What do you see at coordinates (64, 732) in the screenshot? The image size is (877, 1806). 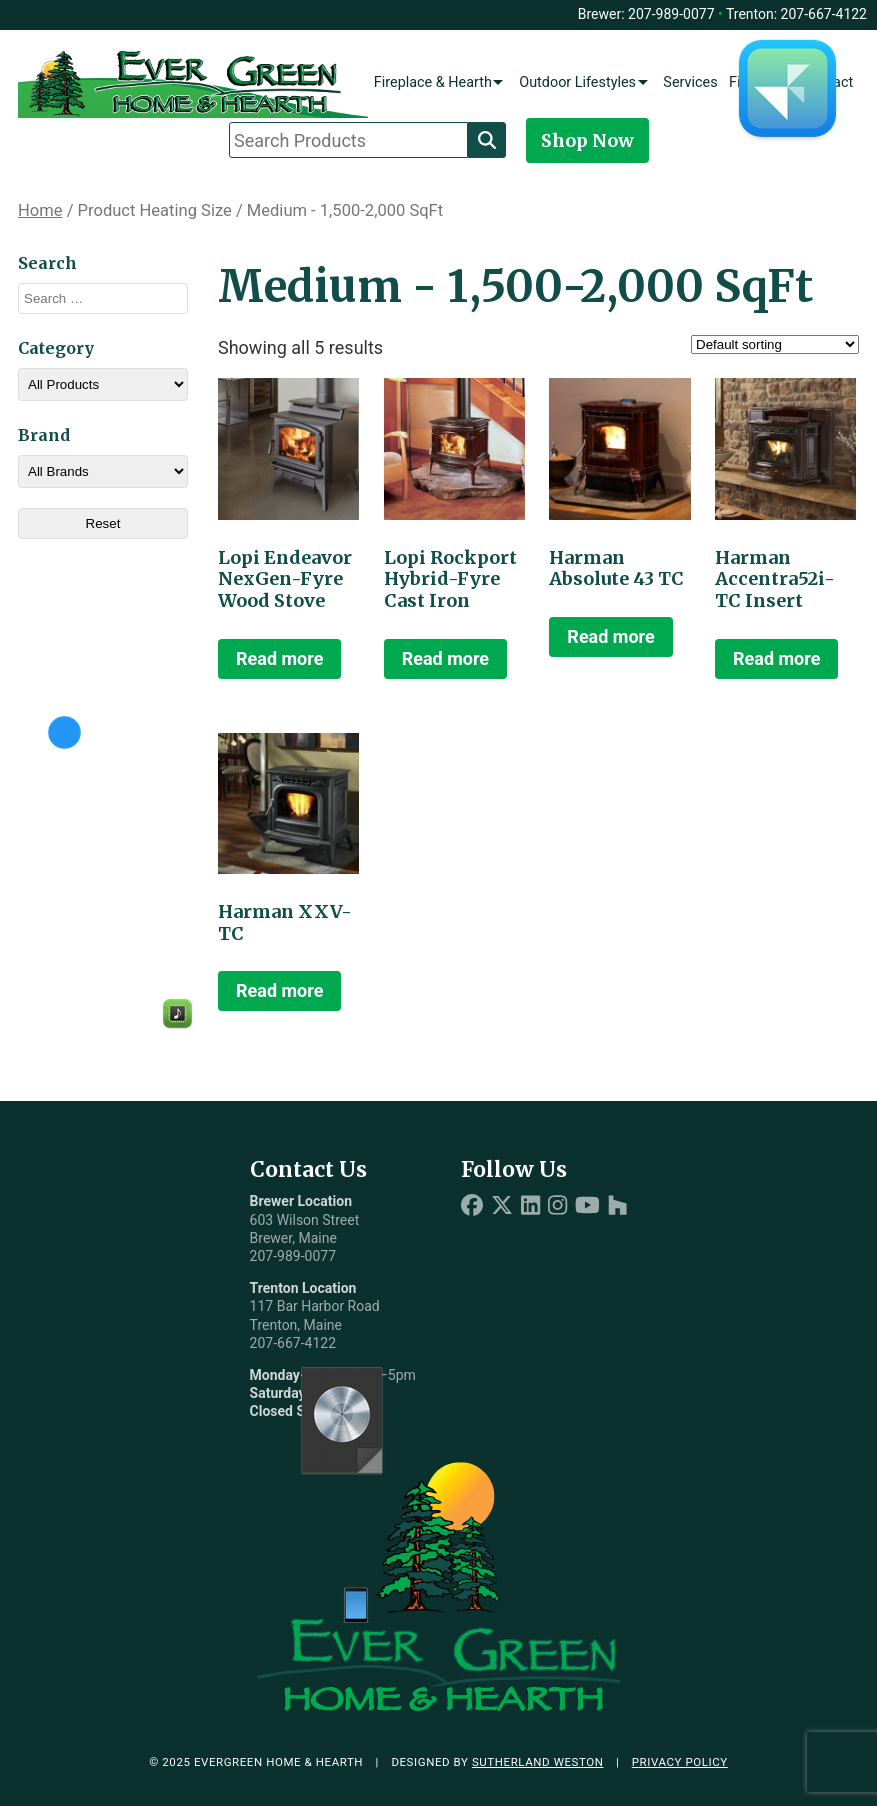 I see `indicates a new or unread item` at bounding box center [64, 732].